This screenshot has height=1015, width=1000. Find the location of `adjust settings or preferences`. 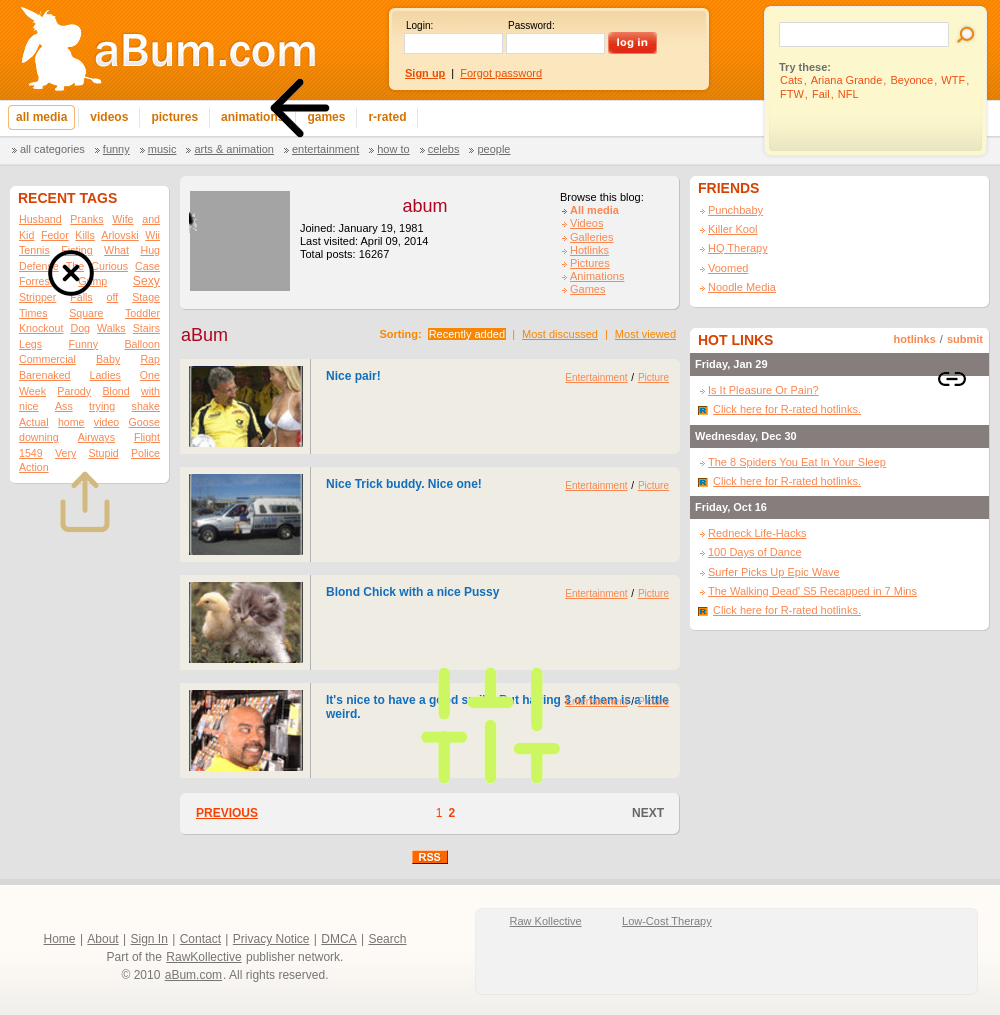

adjust settings or preferences is located at coordinates (490, 725).